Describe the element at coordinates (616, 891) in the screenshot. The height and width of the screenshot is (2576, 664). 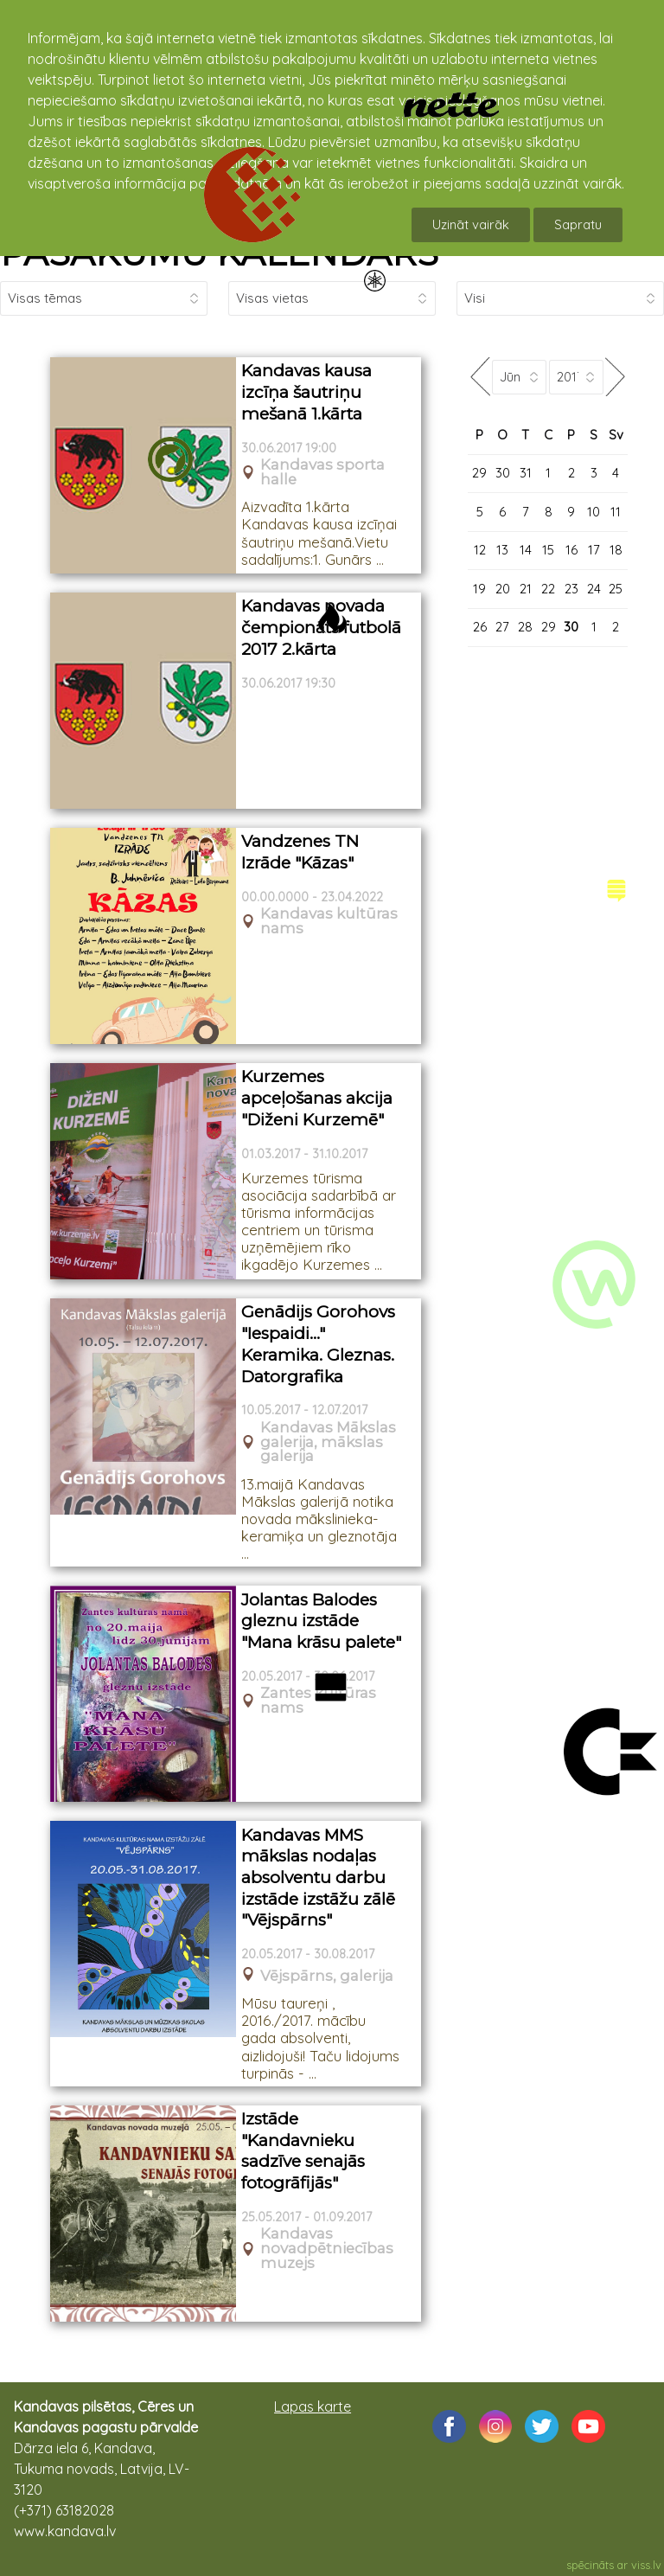
I see `visit stack exchange community` at that location.